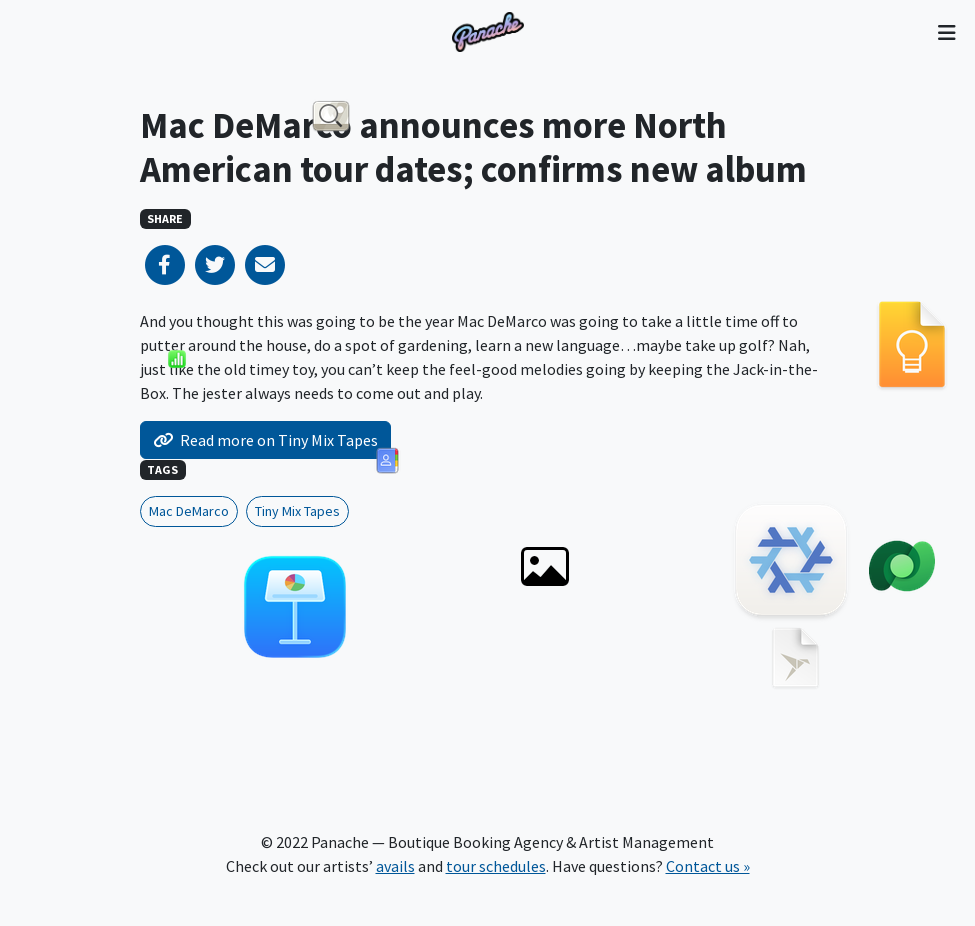  I want to click on open the image viewer application, so click(331, 116).